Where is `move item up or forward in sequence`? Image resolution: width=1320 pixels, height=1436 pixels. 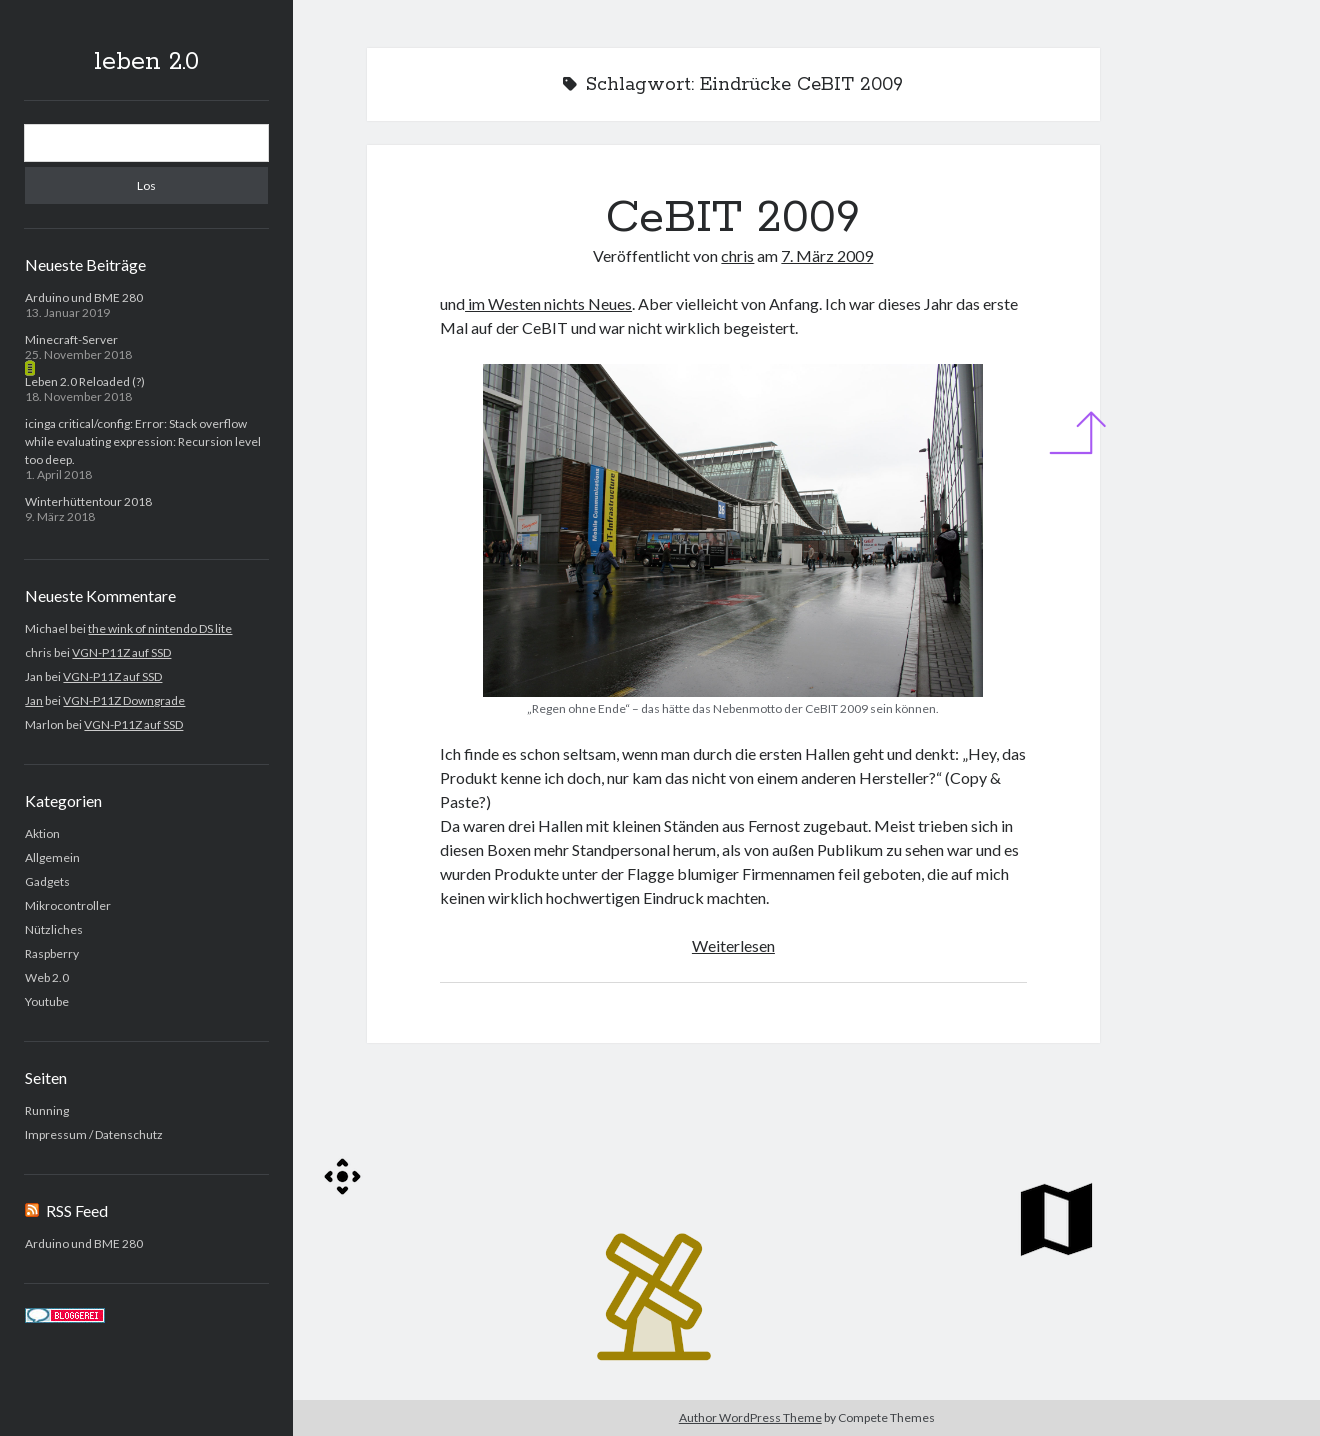
move item up or forward in sequence is located at coordinates (1080, 435).